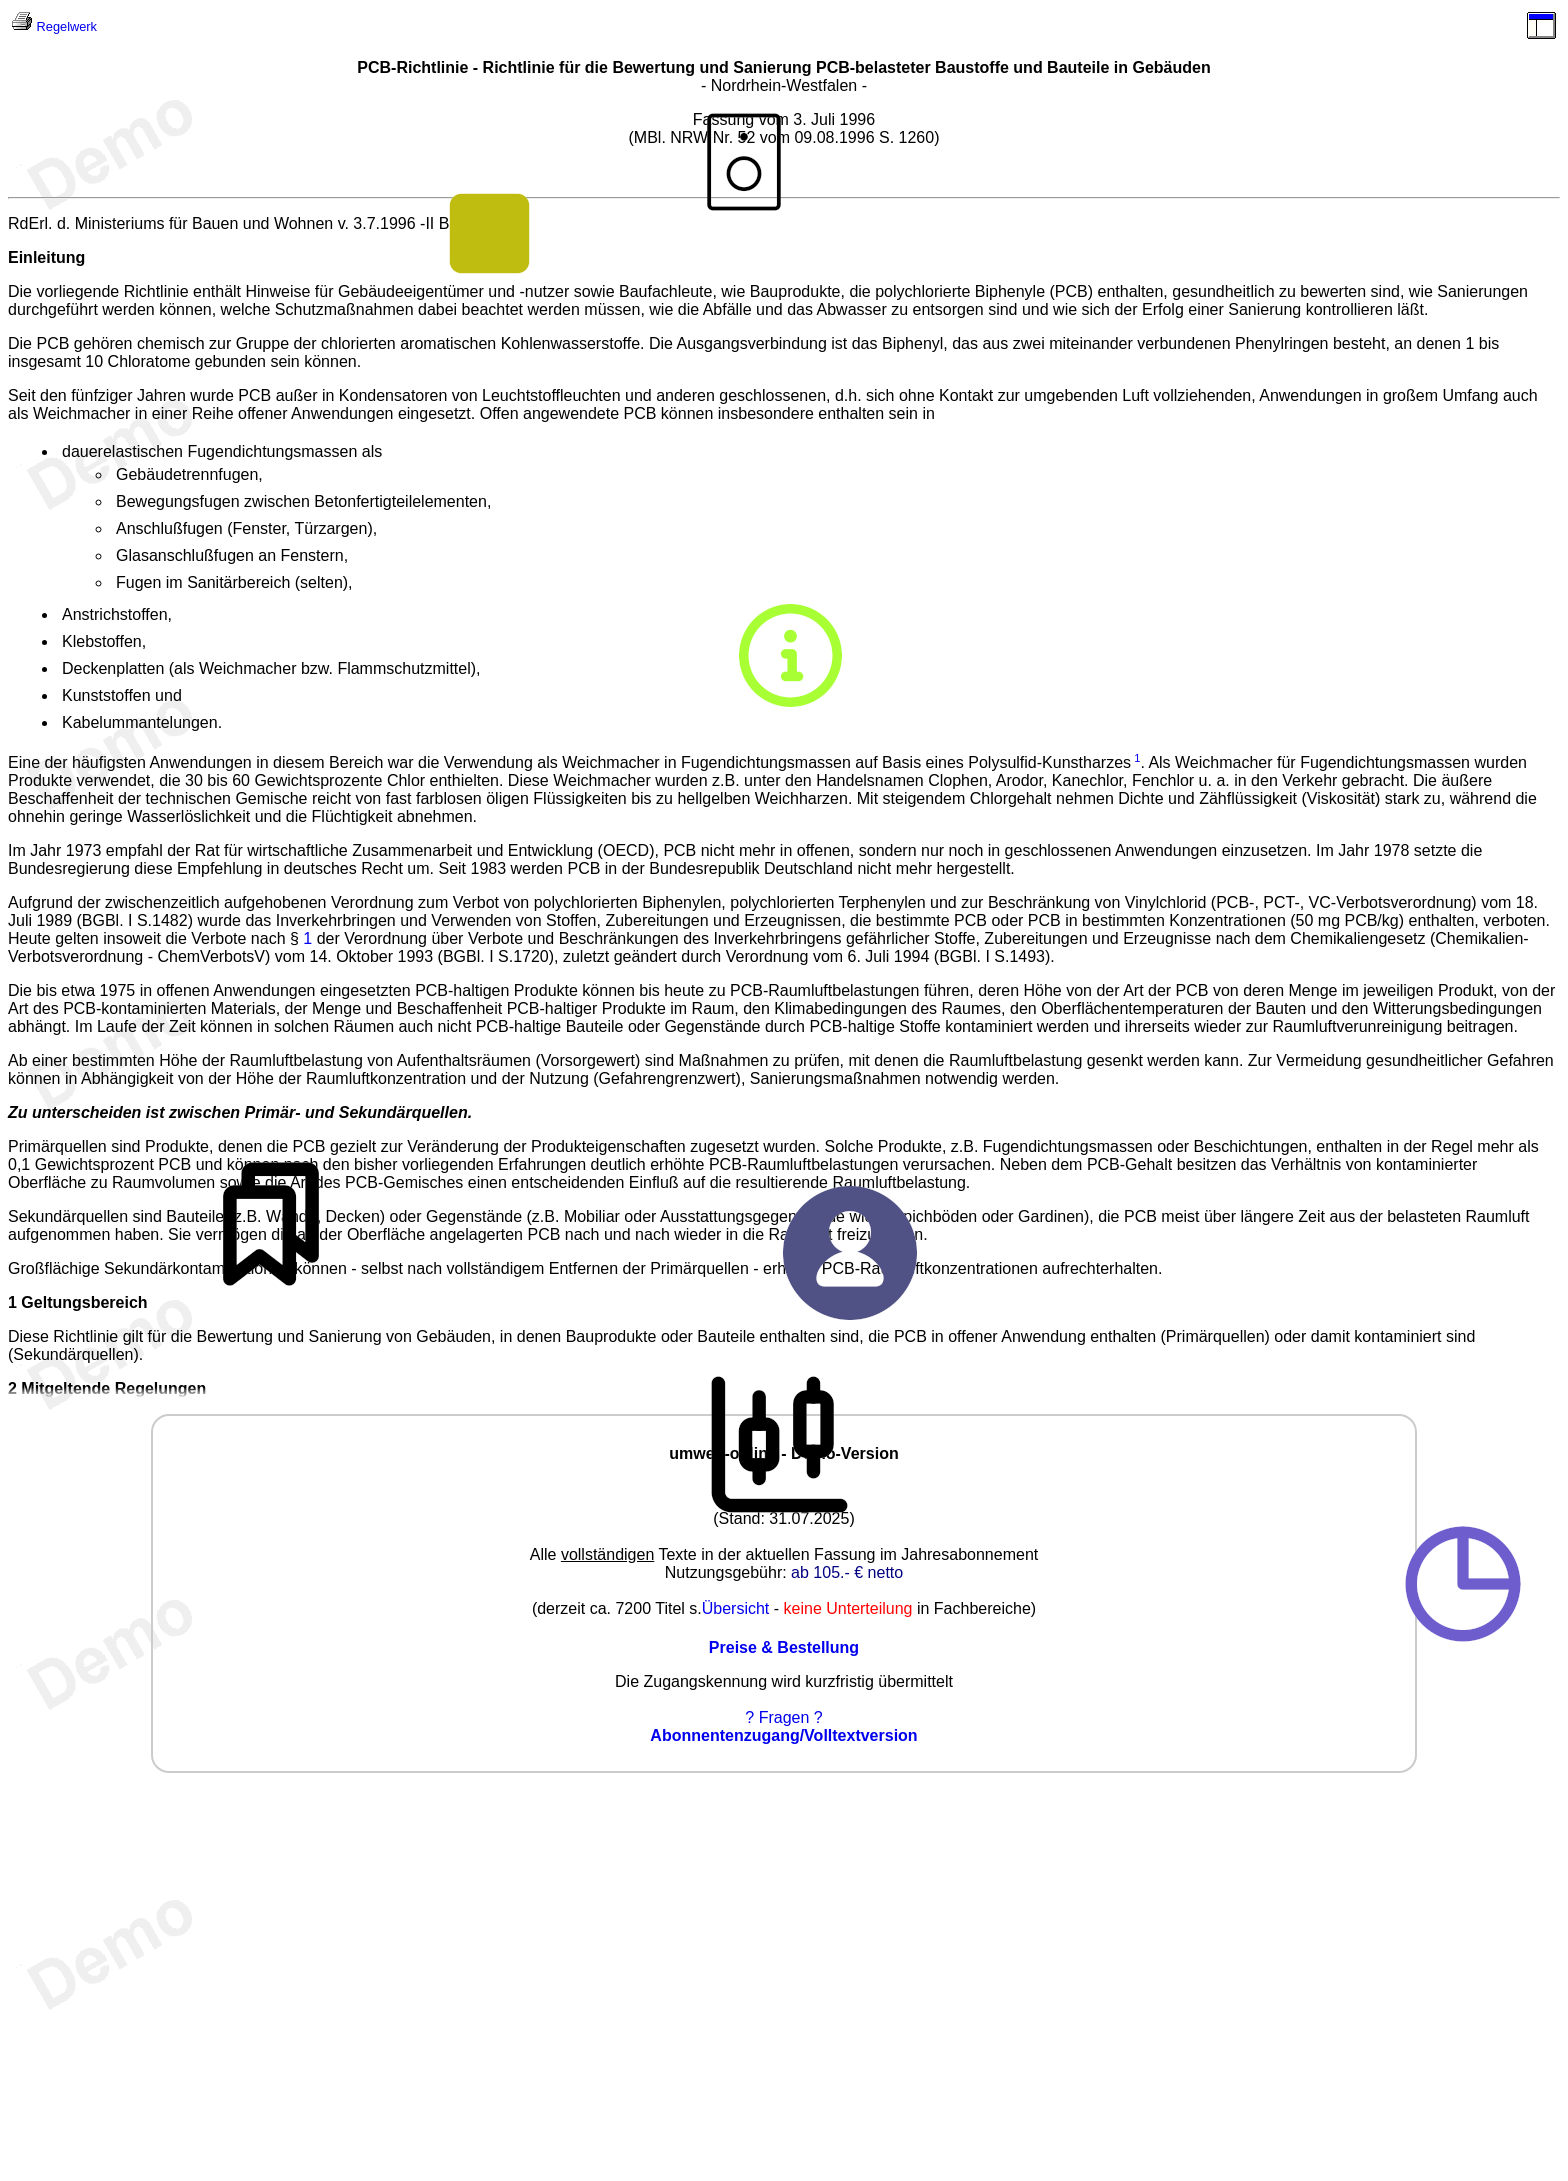 Image resolution: width=1568 pixels, height=2181 pixels. Describe the element at coordinates (489, 233) in the screenshot. I see `stop or halt media playback` at that location.